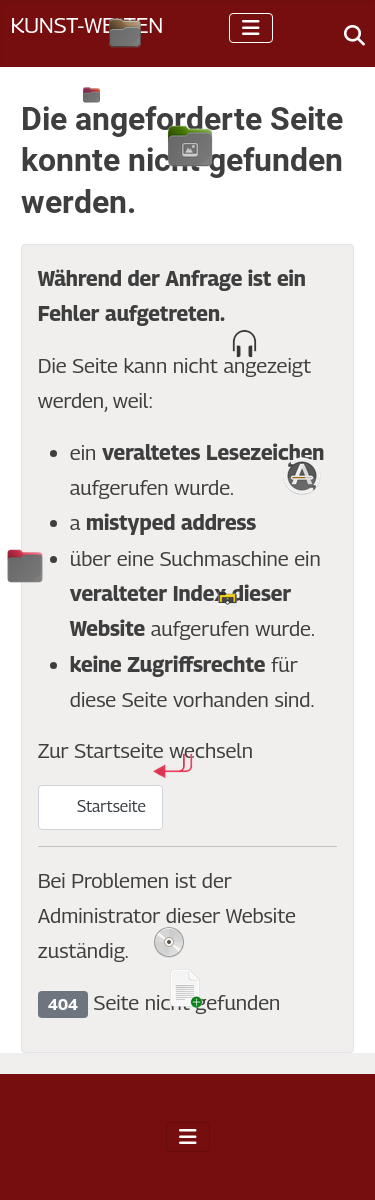  What do you see at coordinates (169, 942) in the screenshot?
I see `access CD/DVD drive or disc reader` at bounding box center [169, 942].